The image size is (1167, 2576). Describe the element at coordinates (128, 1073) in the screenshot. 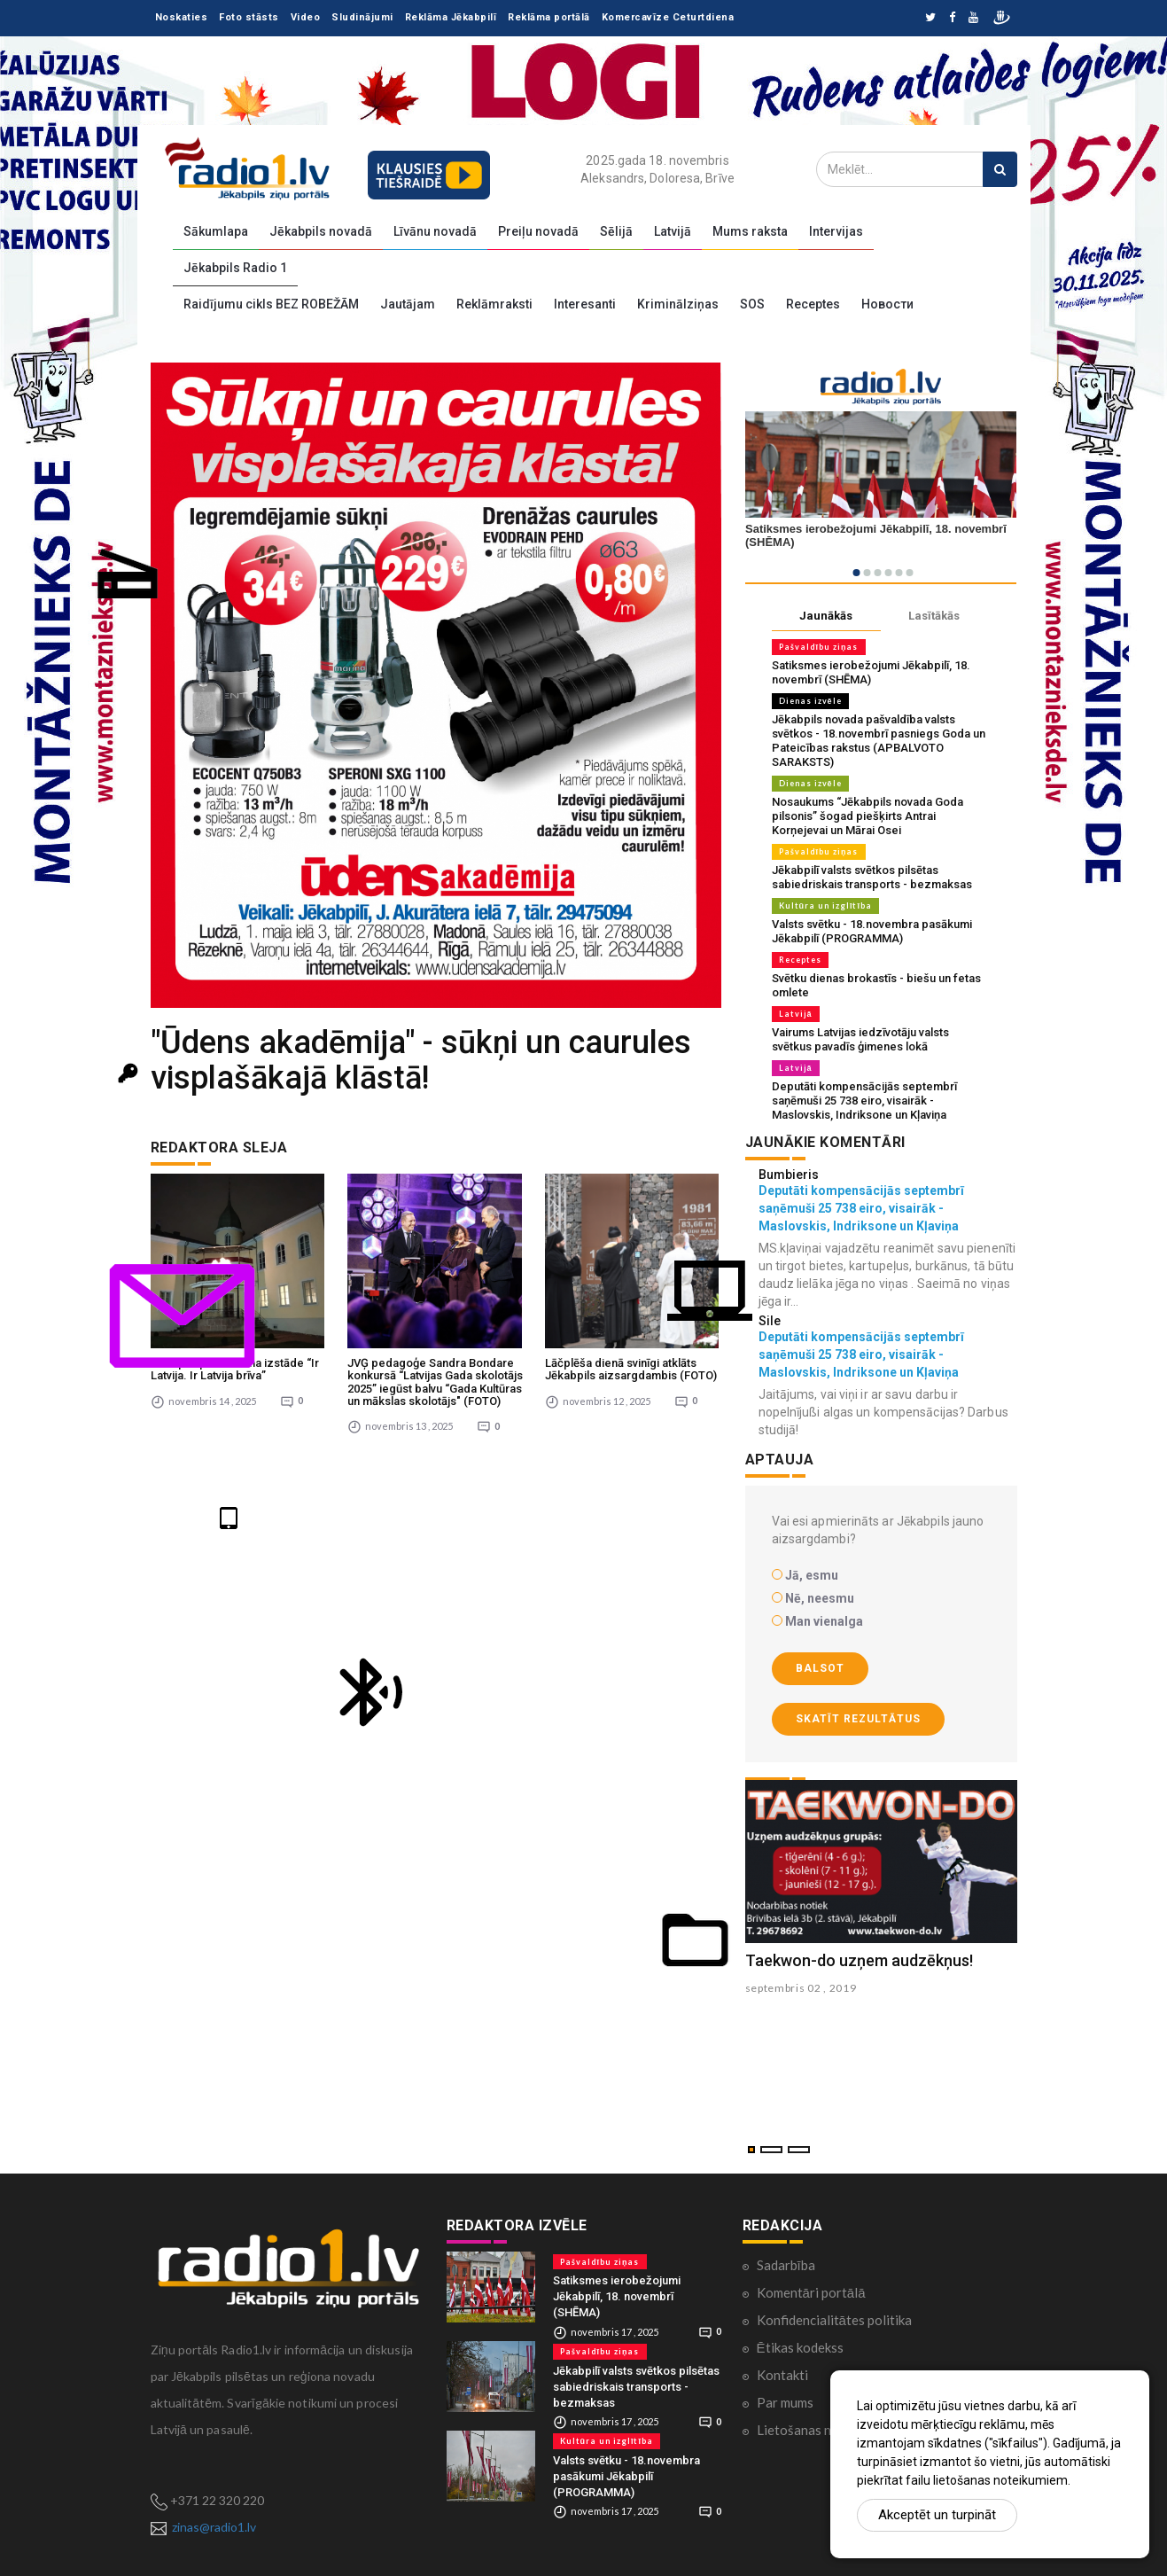

I see `access security or login settings` at that location.